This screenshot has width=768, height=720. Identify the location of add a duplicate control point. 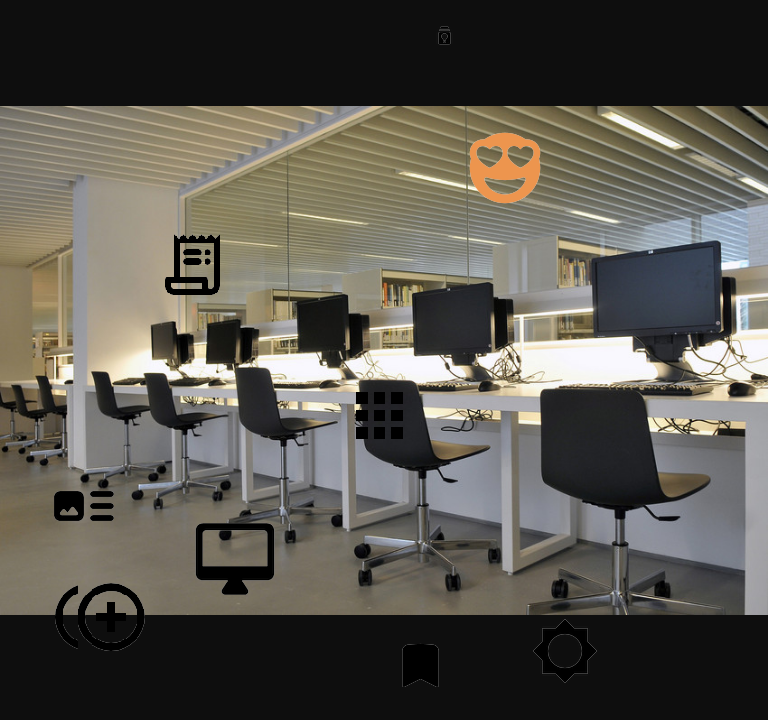
(100, 617).